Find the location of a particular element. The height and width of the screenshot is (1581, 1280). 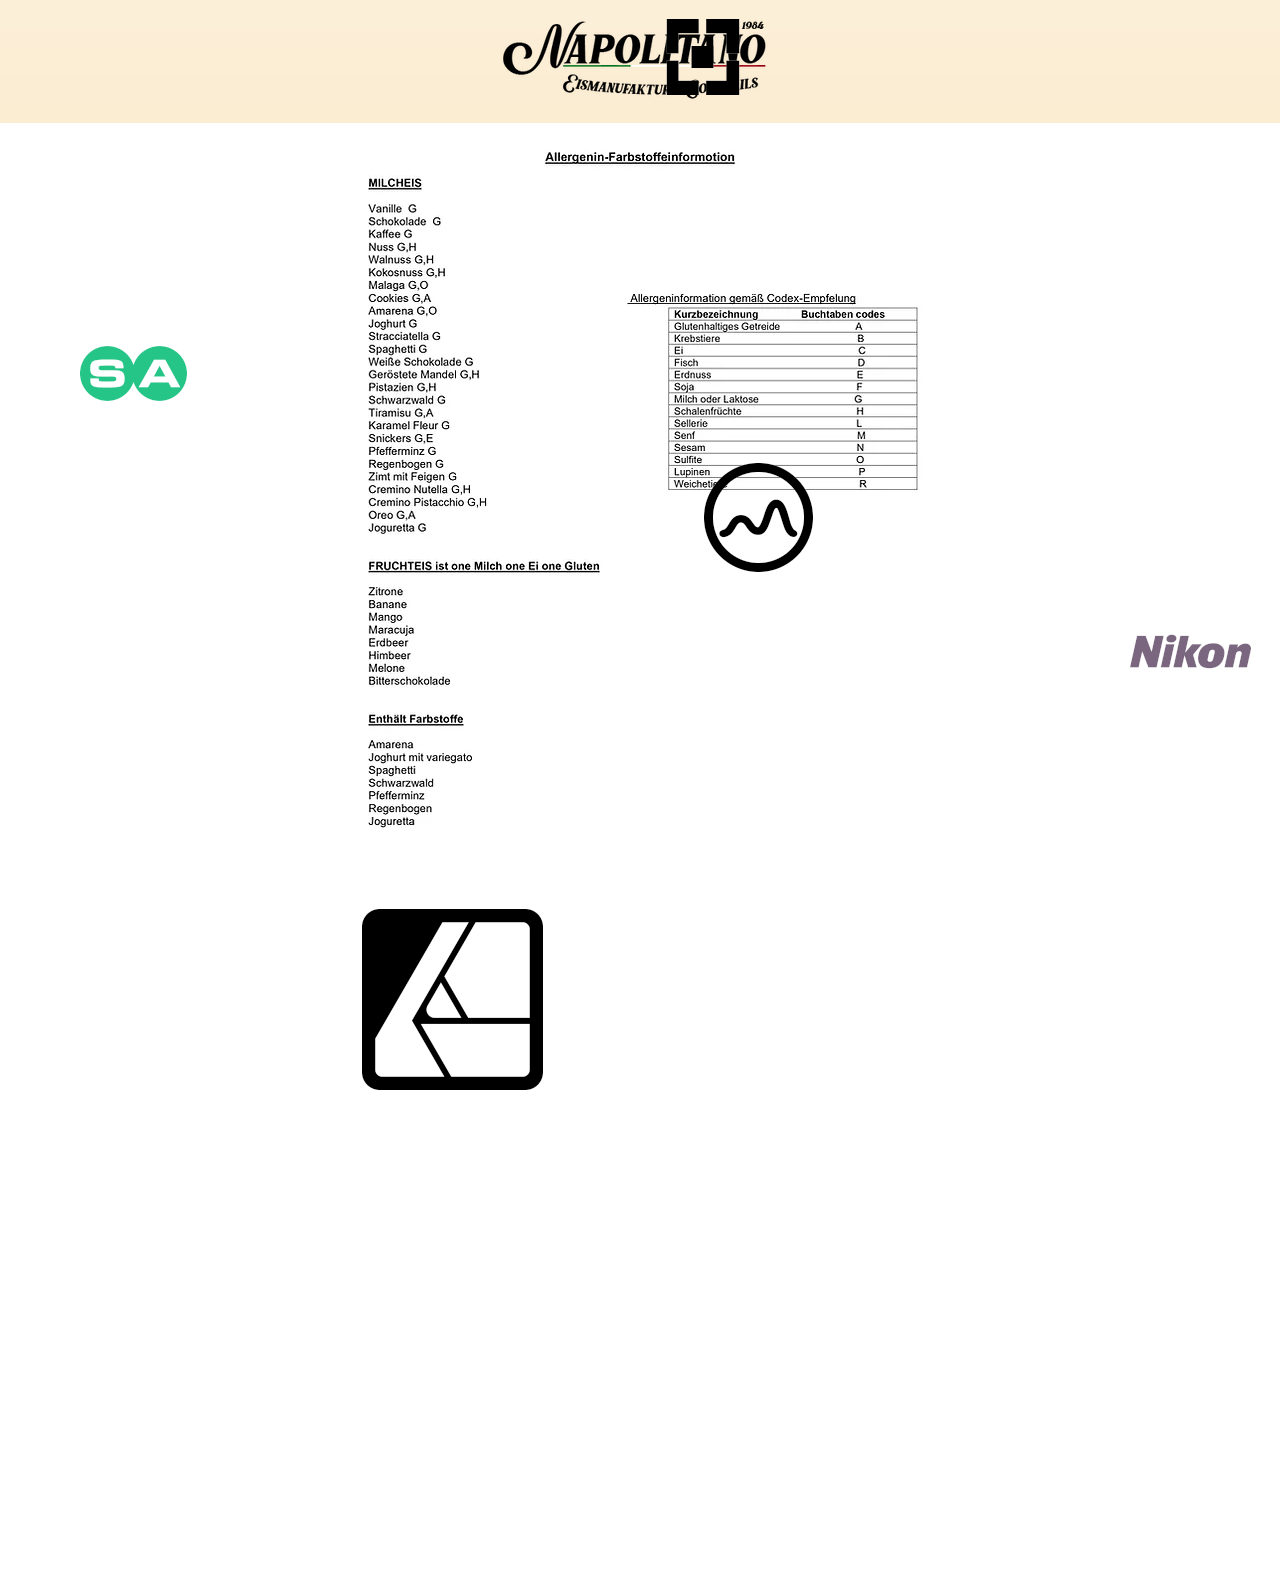

open Affinity Designer application is located at coordinates (452, 999).